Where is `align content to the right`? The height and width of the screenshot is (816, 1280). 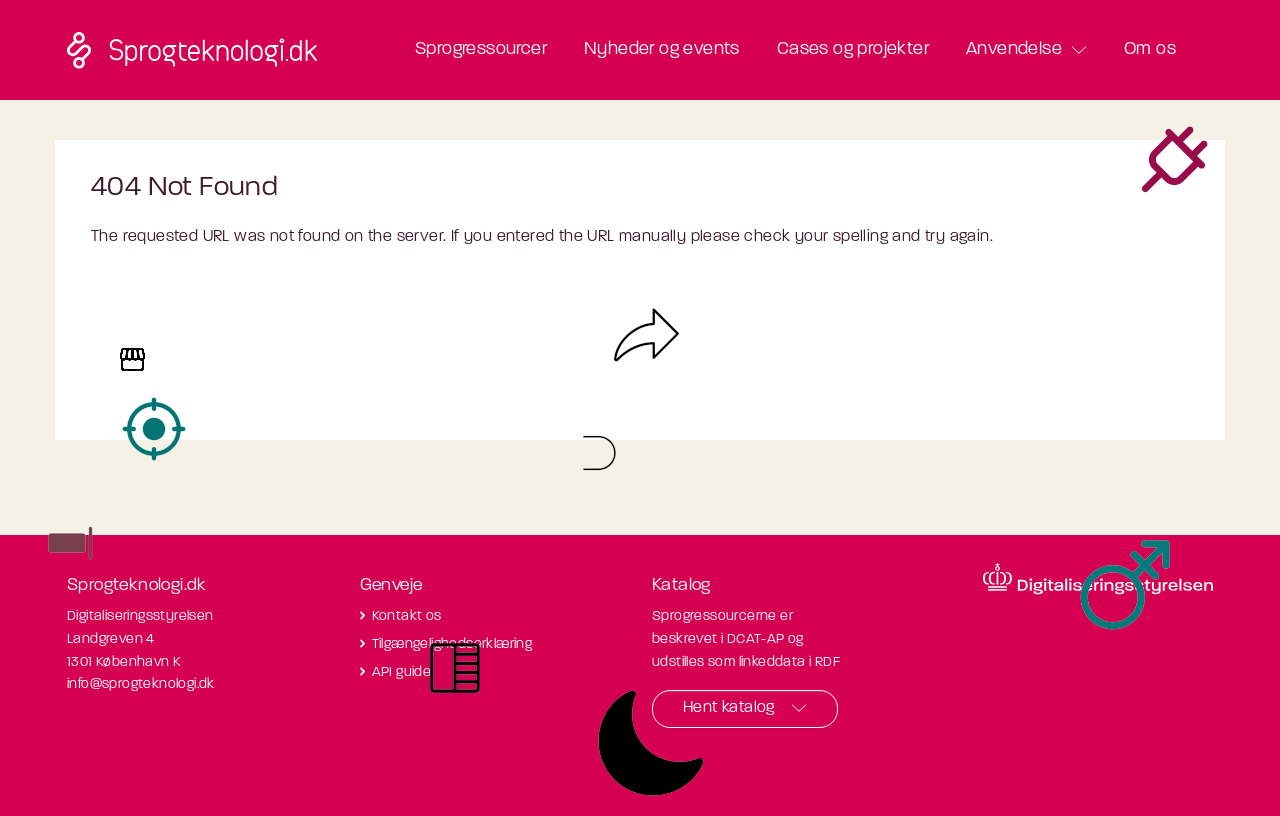 align content to the right is located at coordinates (71, 543).